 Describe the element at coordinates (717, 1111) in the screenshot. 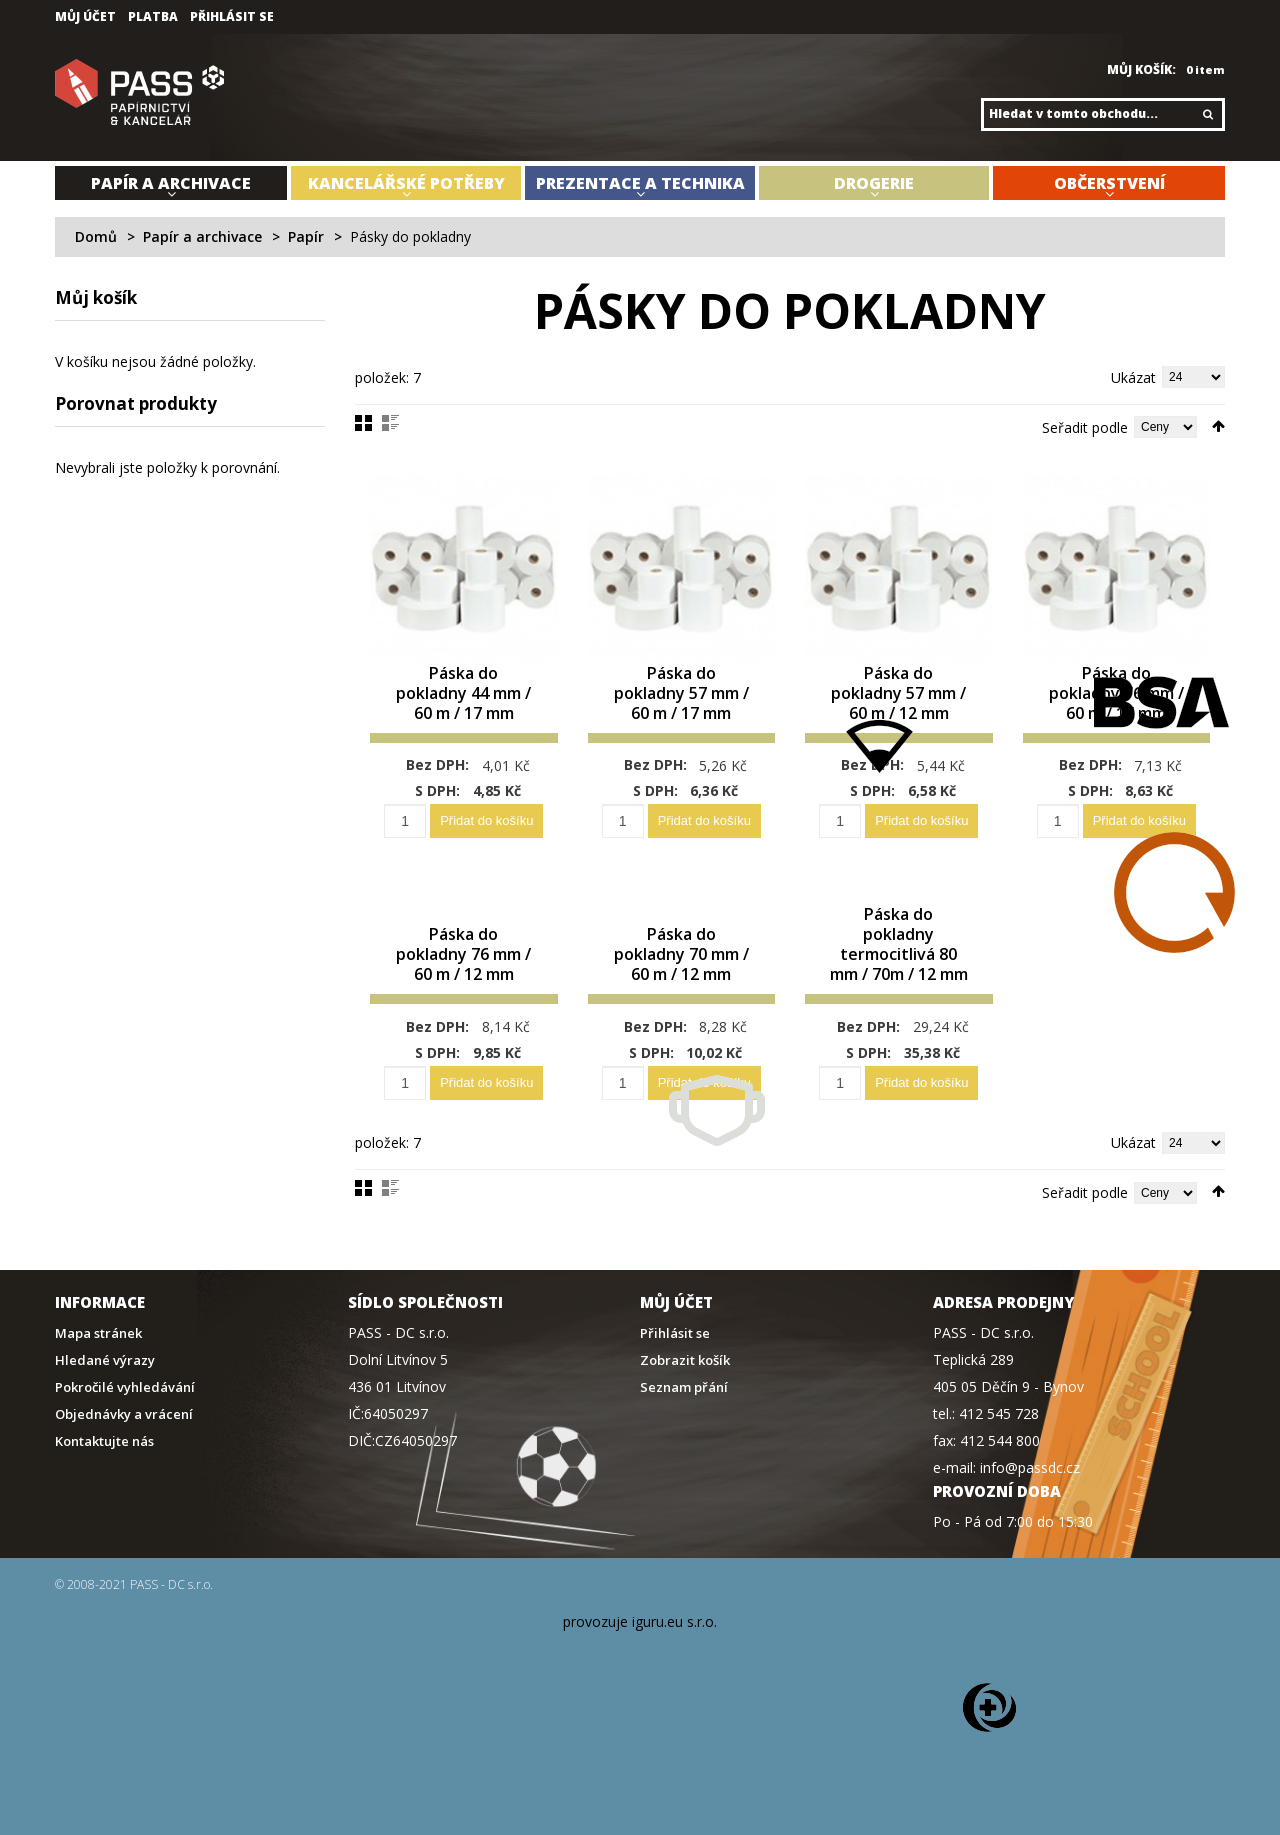

I see `indicates face mask required` at that location.